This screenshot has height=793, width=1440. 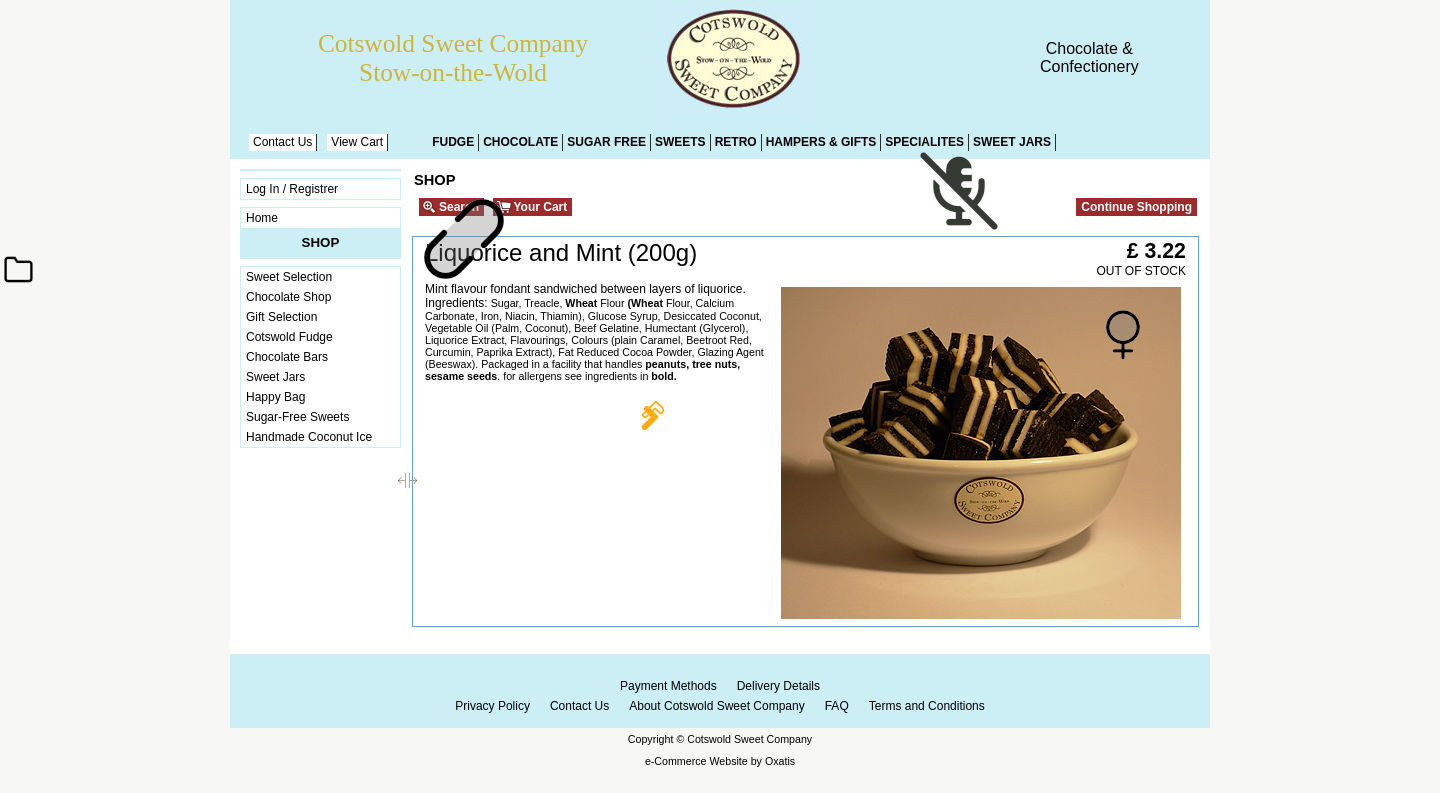 I want to click on split view horizontally, so click(x=407, y=480).